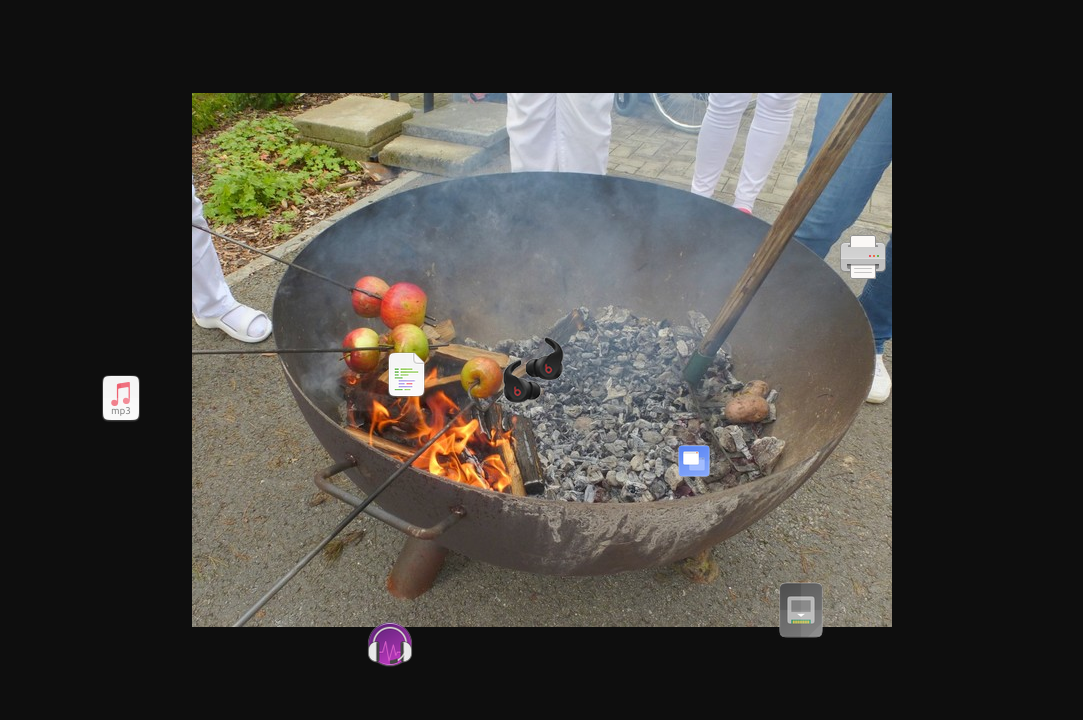  I want to click on indicates a COBOL source code file, so click(406, 374).